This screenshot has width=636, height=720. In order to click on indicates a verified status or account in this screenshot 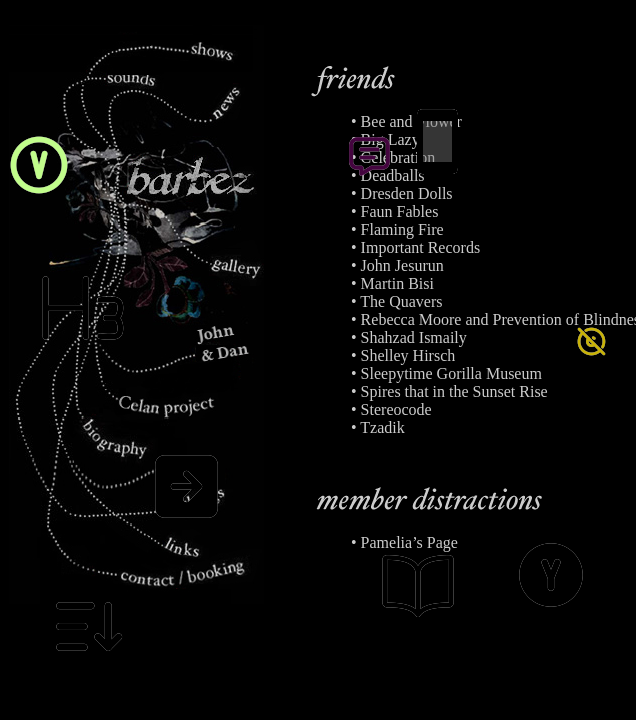, I will do `click(39, 165)`.